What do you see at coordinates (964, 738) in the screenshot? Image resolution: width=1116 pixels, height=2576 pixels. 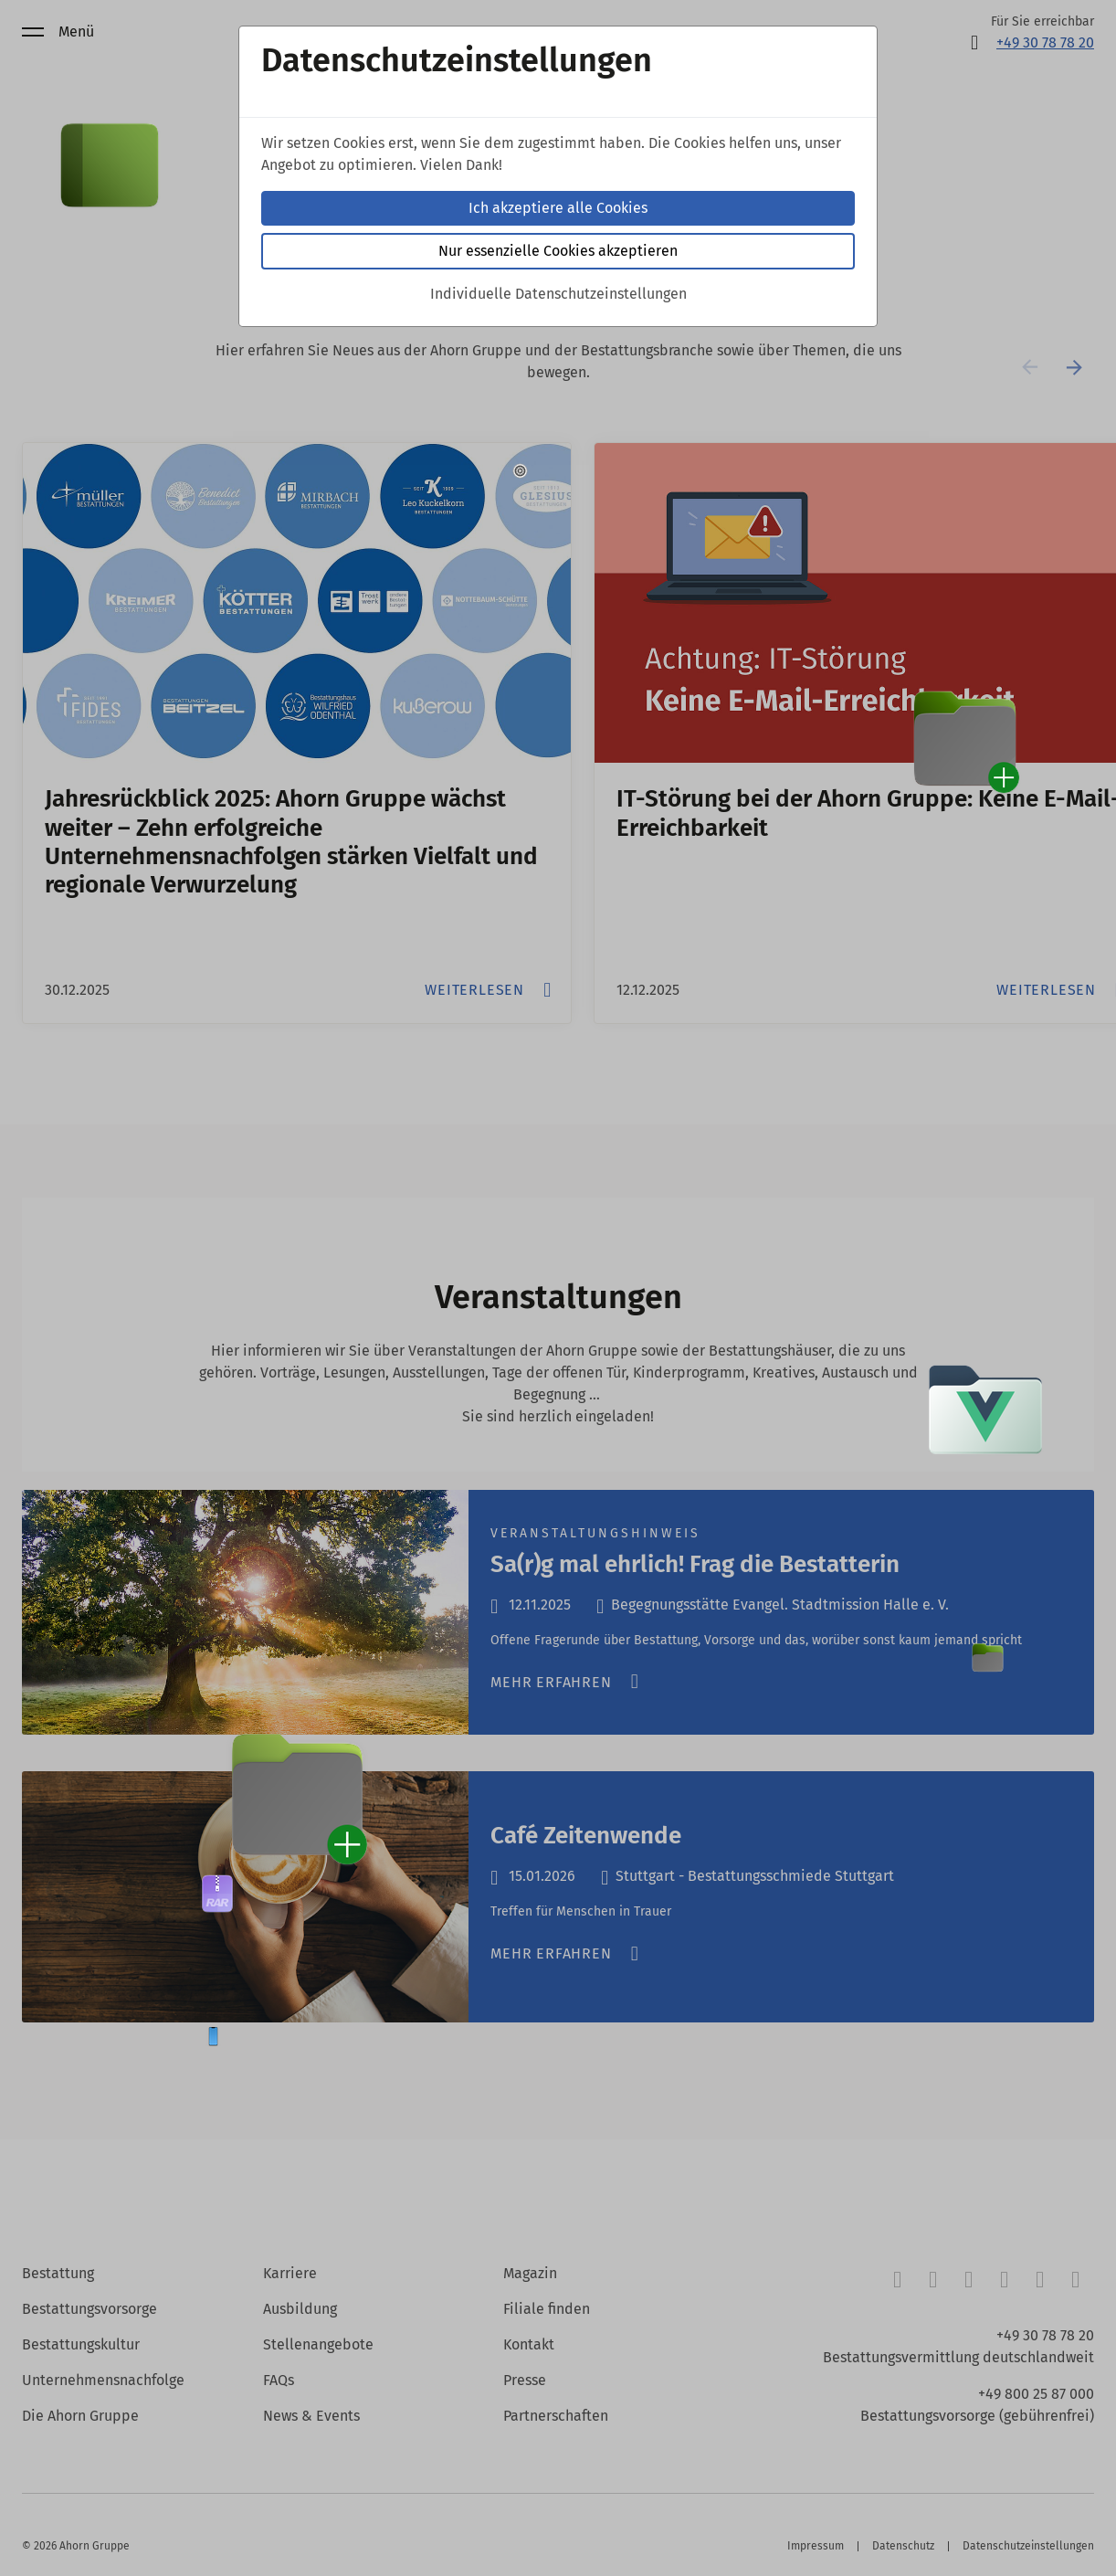 I see `create a new folder` at bounding box center [964, 738].